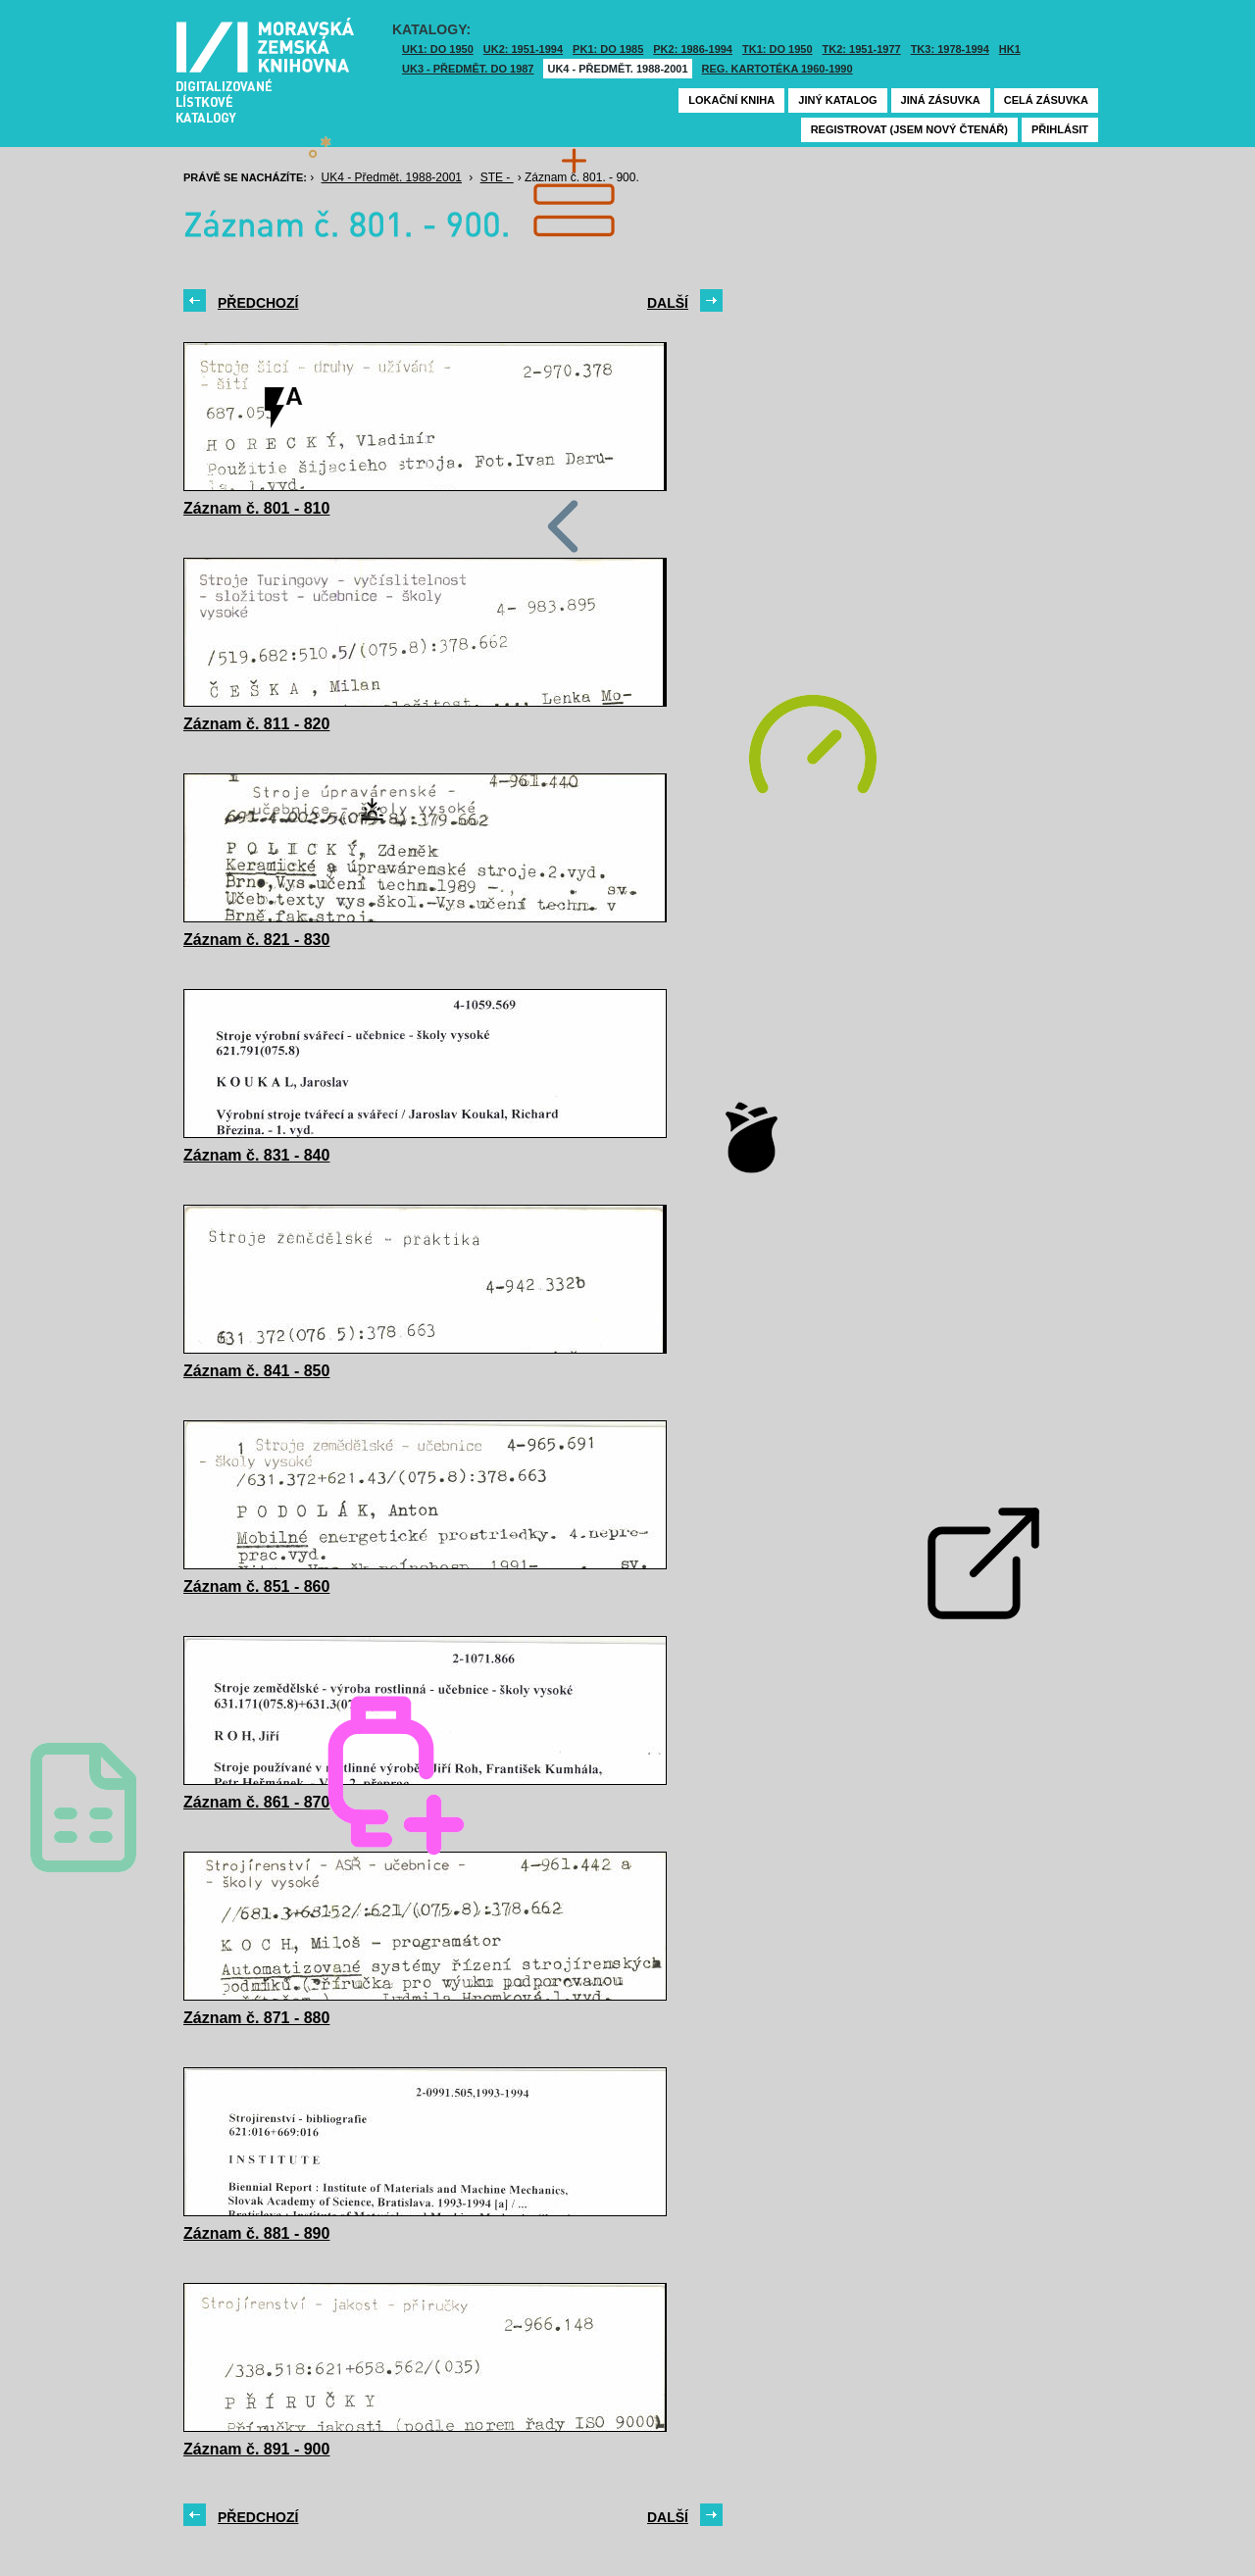 This screenshot has height=2576, width=1255. Describe the element at coordinates (282, 407) in the screenshot. I see `set camera flash to automatic mode` at that location.